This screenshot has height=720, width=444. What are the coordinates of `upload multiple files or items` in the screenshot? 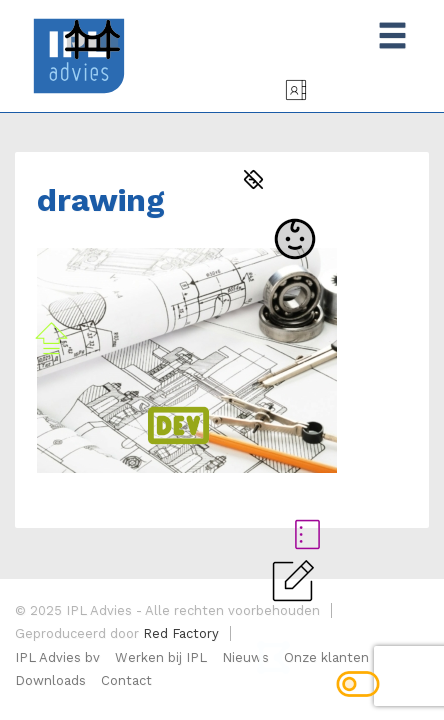 It's located at (51, 339).